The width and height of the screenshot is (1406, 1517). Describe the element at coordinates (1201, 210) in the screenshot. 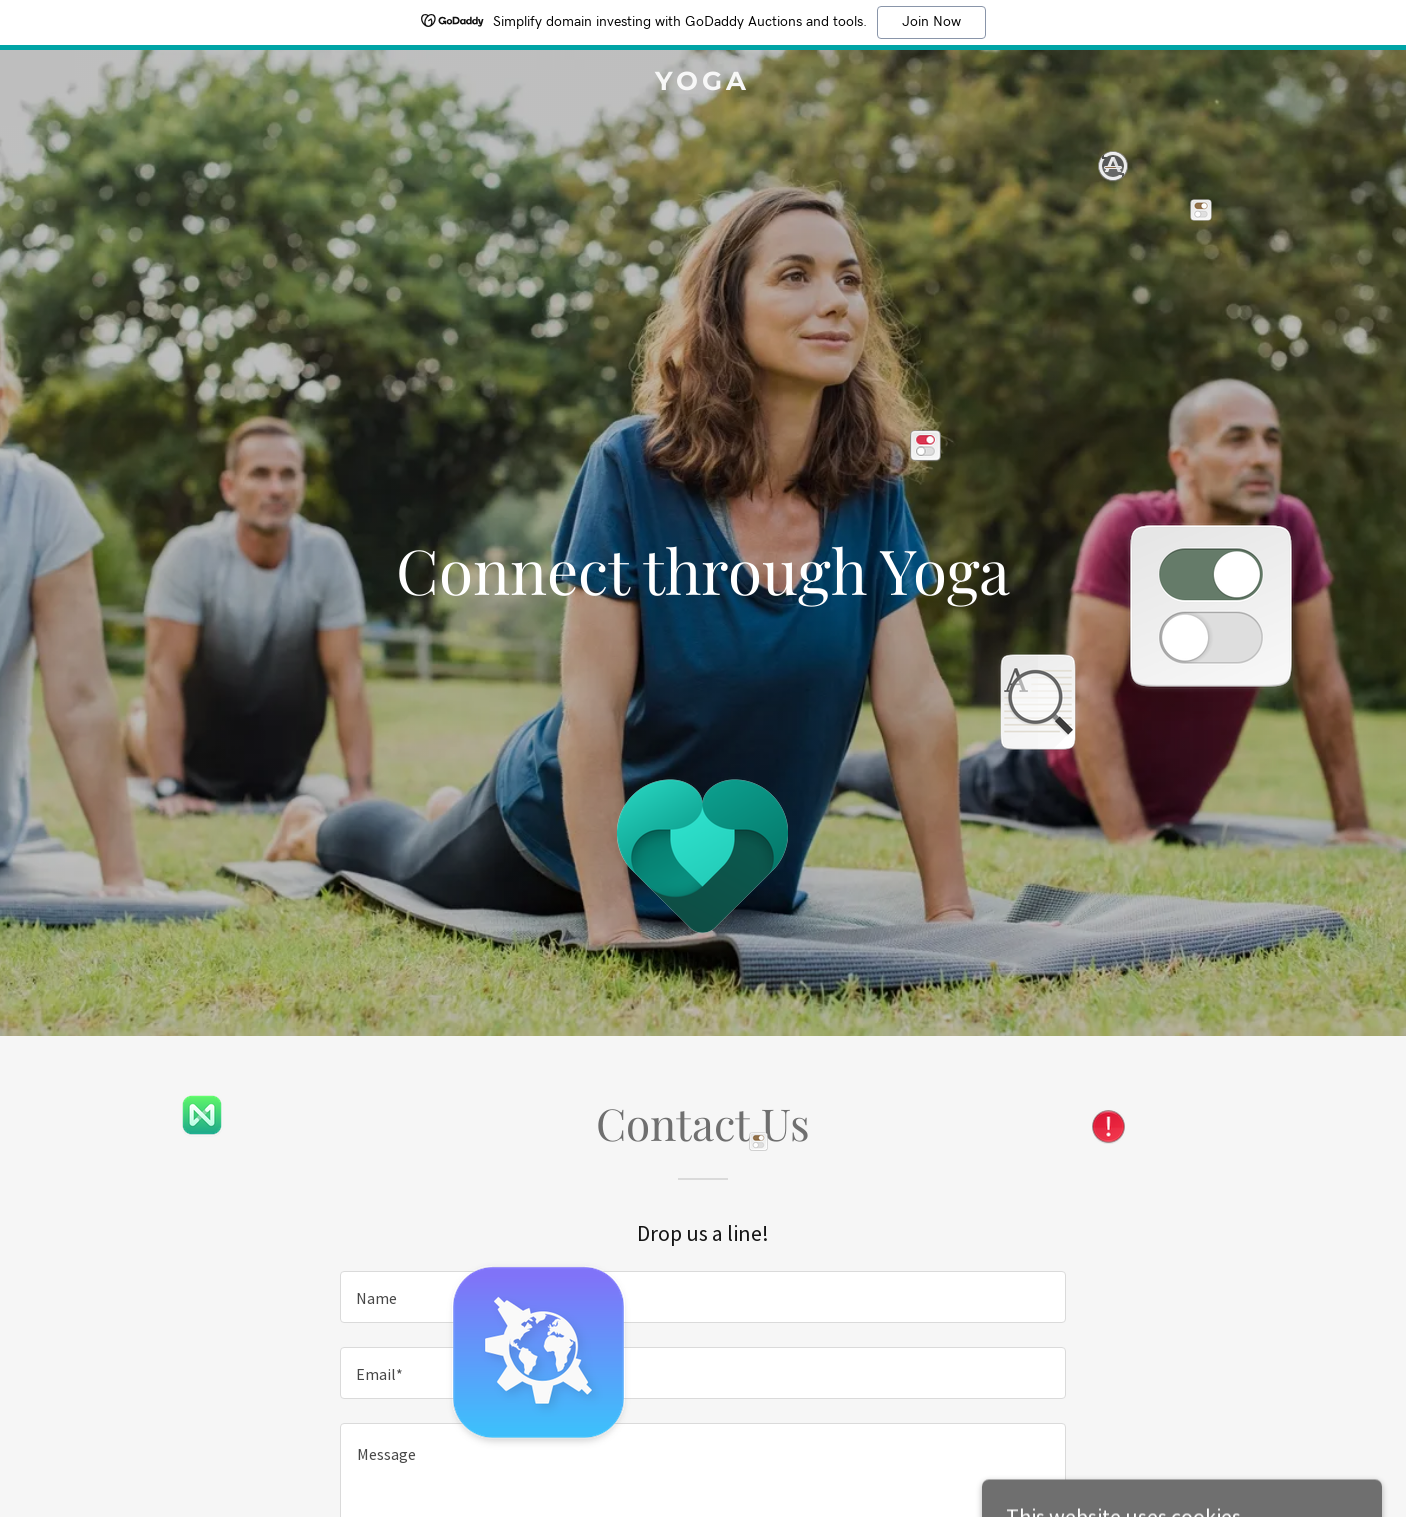

I see `open system tweaks or customization settings` at that location.